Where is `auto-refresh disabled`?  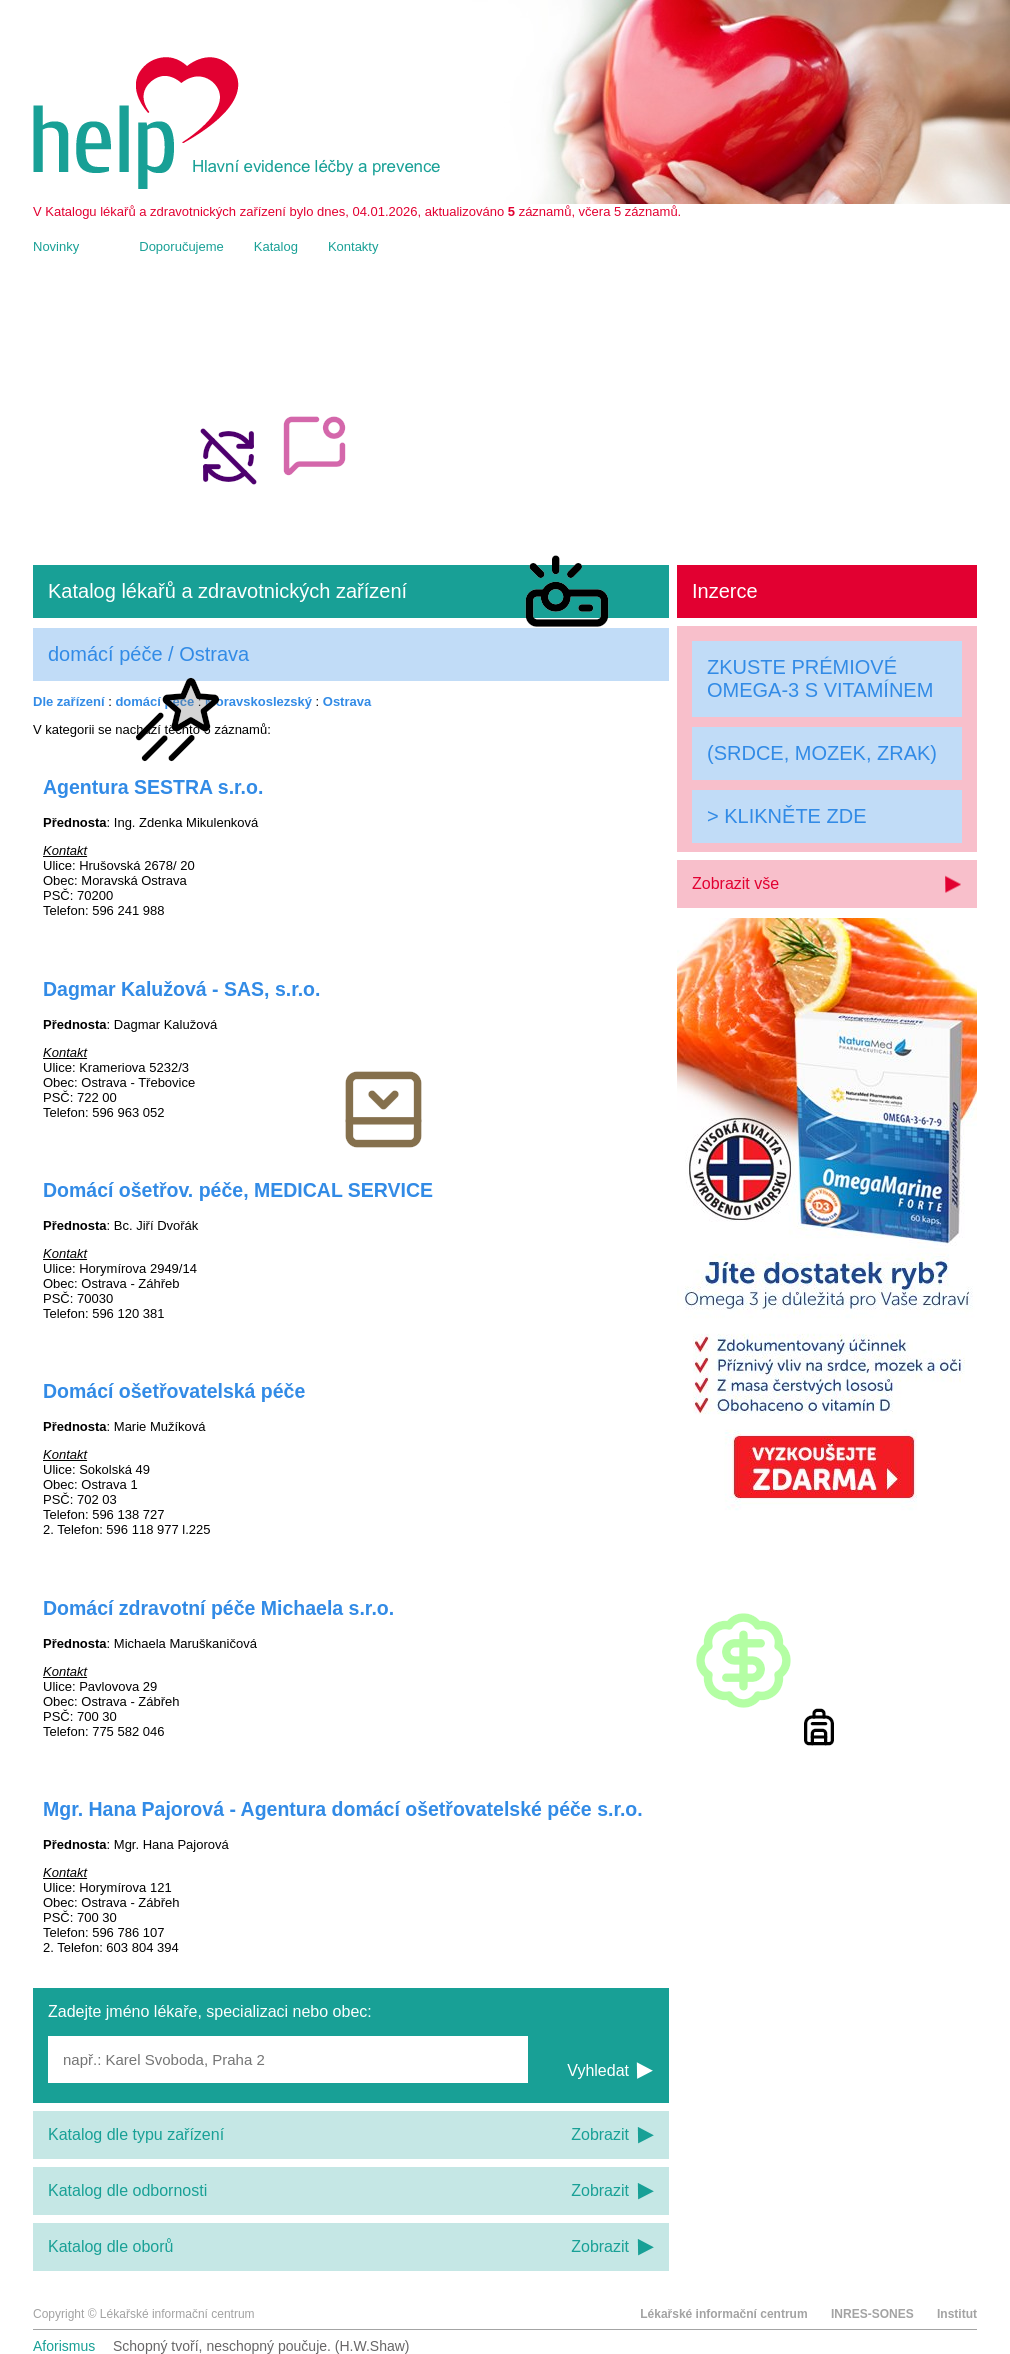
auto-refresh disabled is located at coordinates (228, 456).